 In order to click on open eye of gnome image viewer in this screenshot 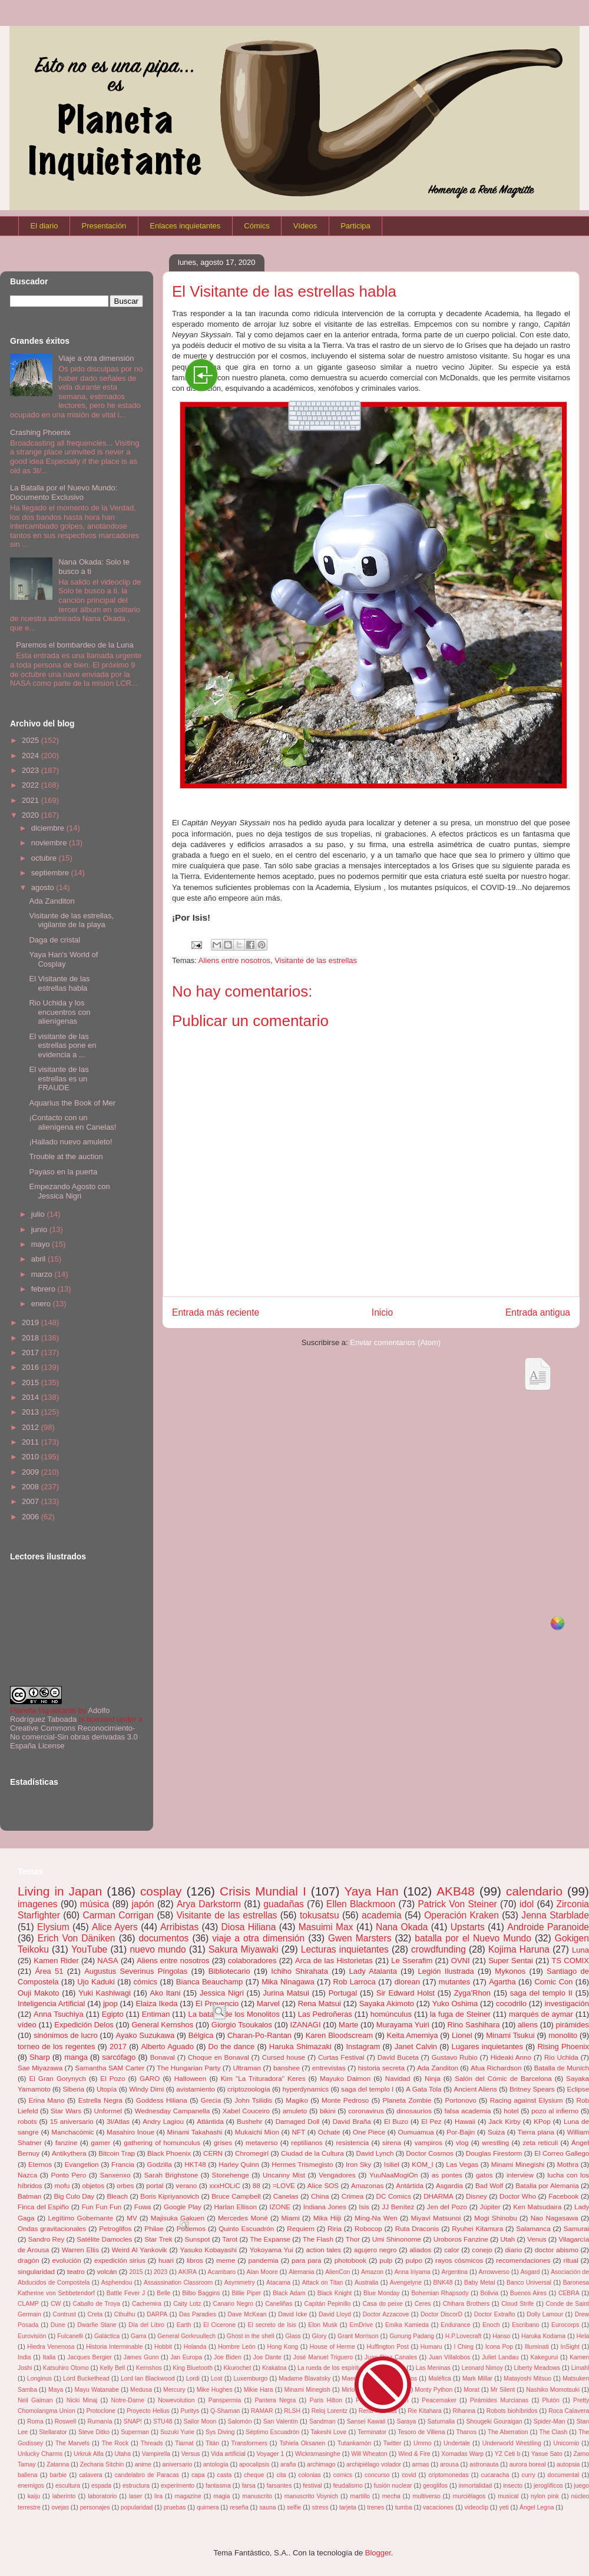, I will do `click(184, 2225)`.